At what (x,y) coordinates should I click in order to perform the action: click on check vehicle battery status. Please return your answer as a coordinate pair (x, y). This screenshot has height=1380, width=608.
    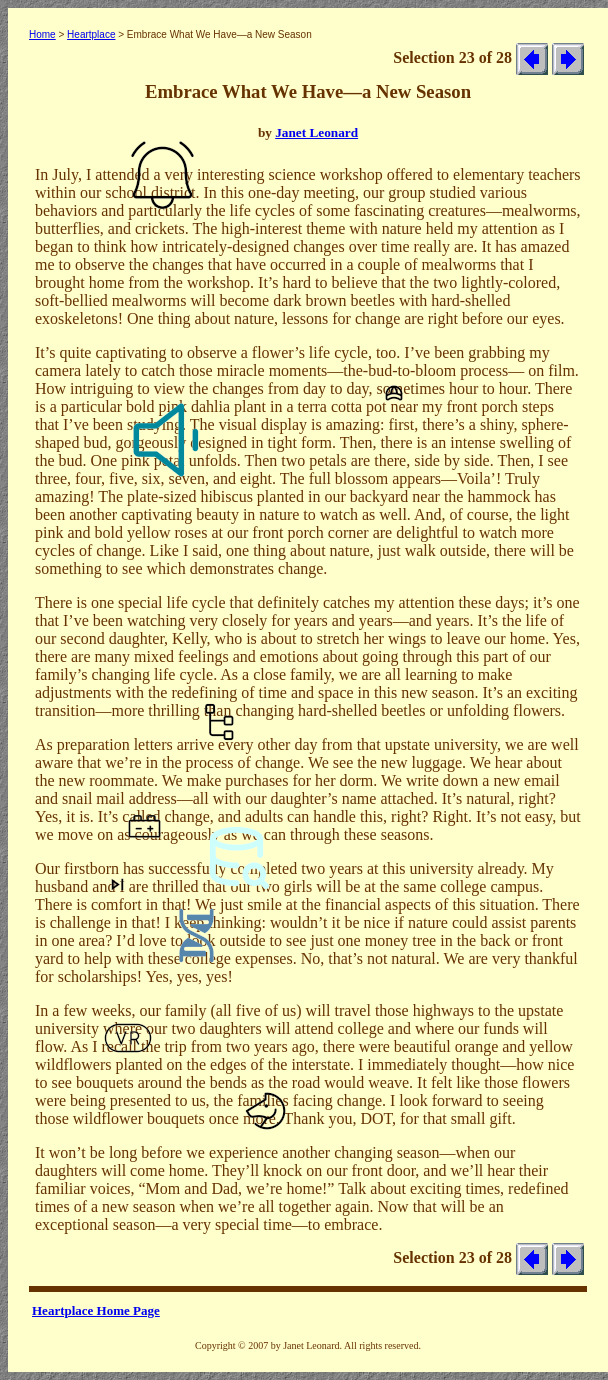
    Looking at the image, I should click on (144, 827).